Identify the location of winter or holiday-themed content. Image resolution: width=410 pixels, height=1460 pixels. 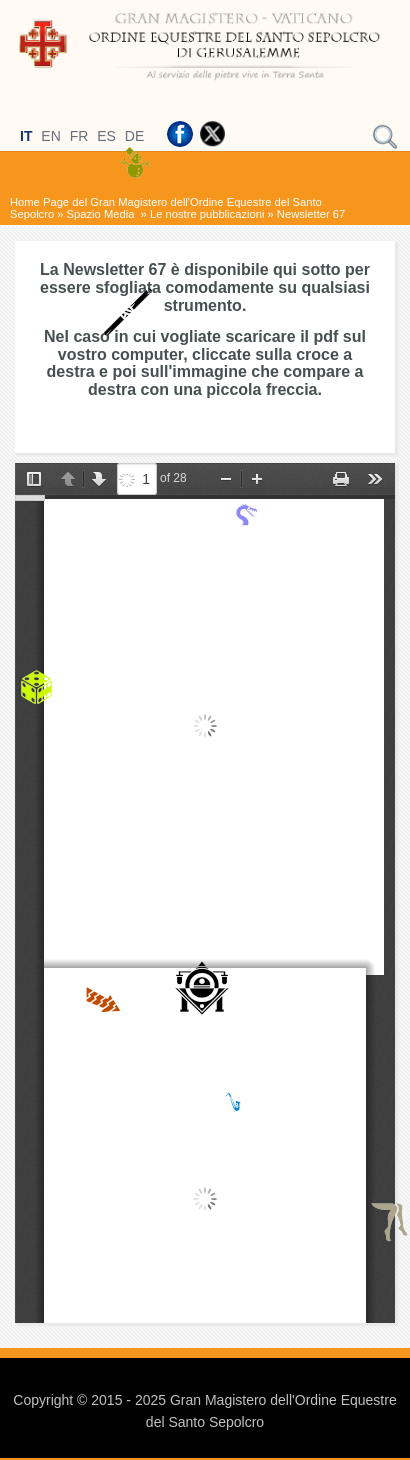
(135, 162).